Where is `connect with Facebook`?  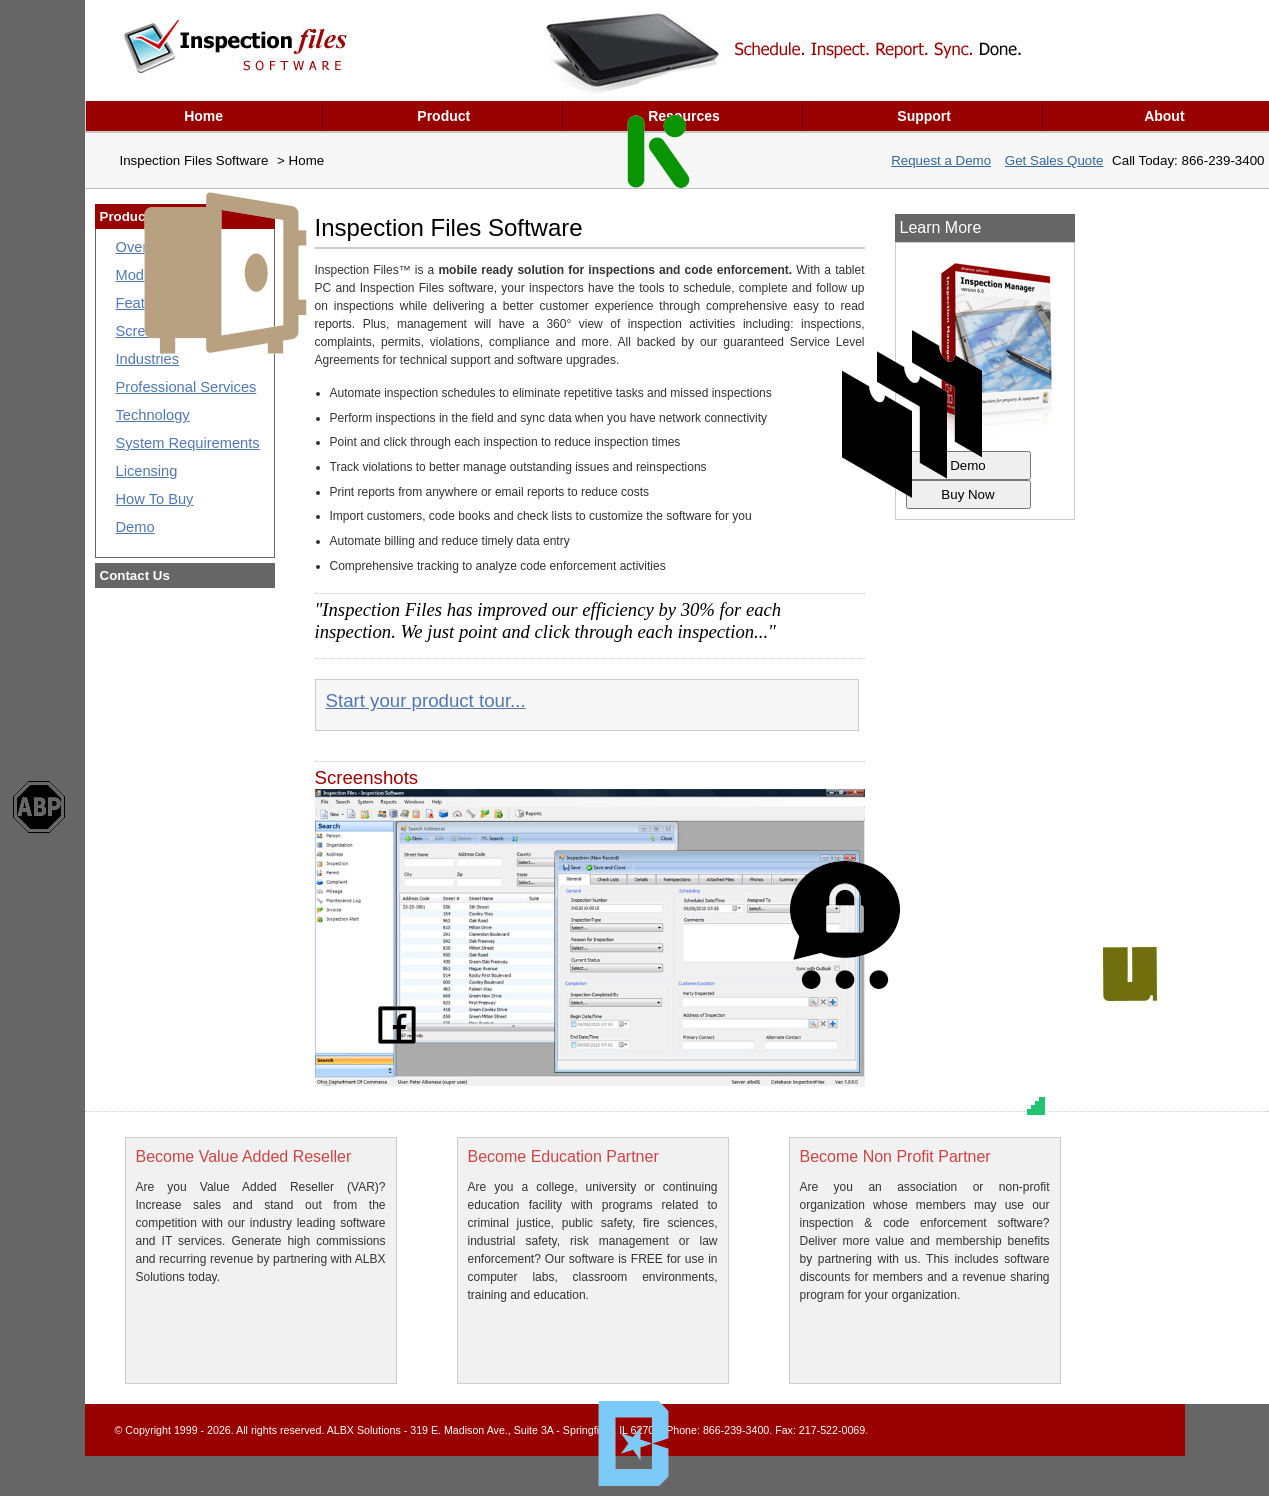
connect with Facebook is located at coordinates (397, 1025).